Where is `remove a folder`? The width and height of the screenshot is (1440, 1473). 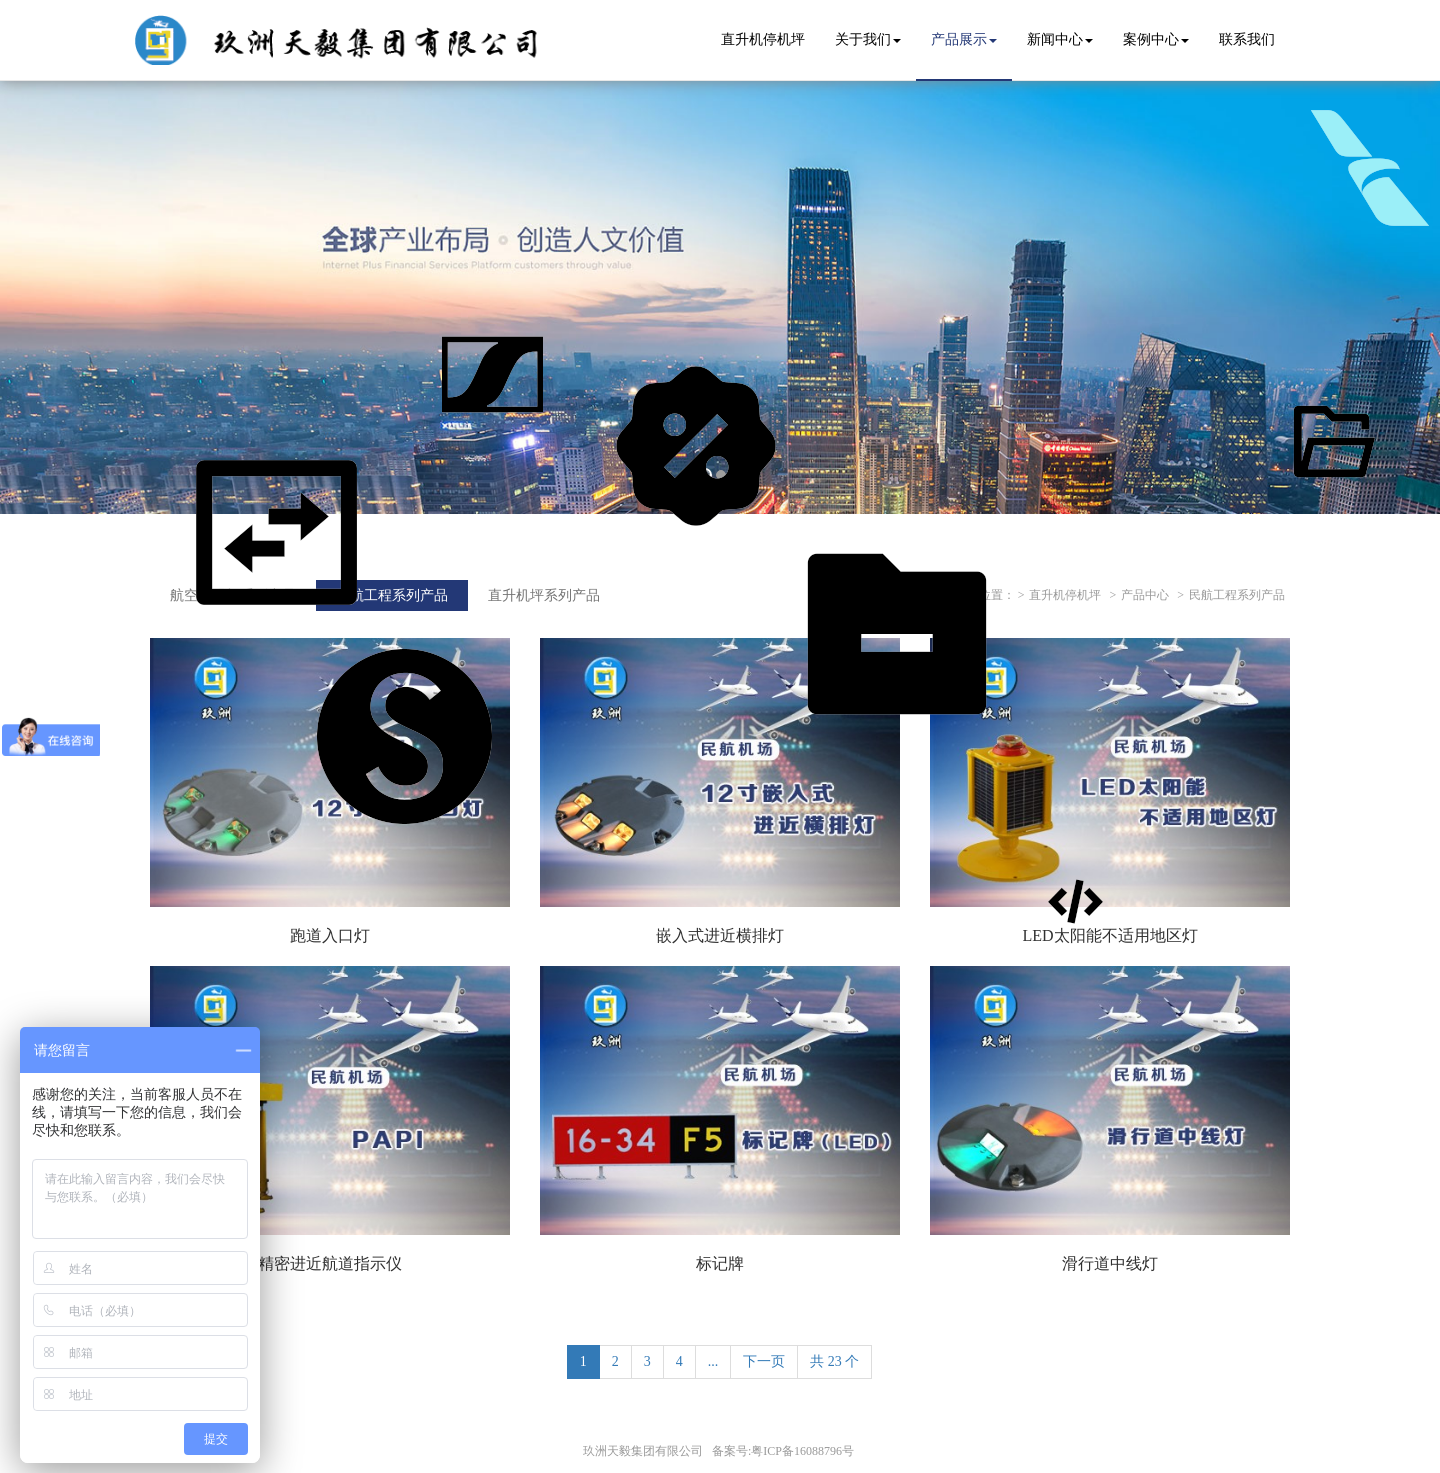 remove a folder is located at coordinates (897, 634).